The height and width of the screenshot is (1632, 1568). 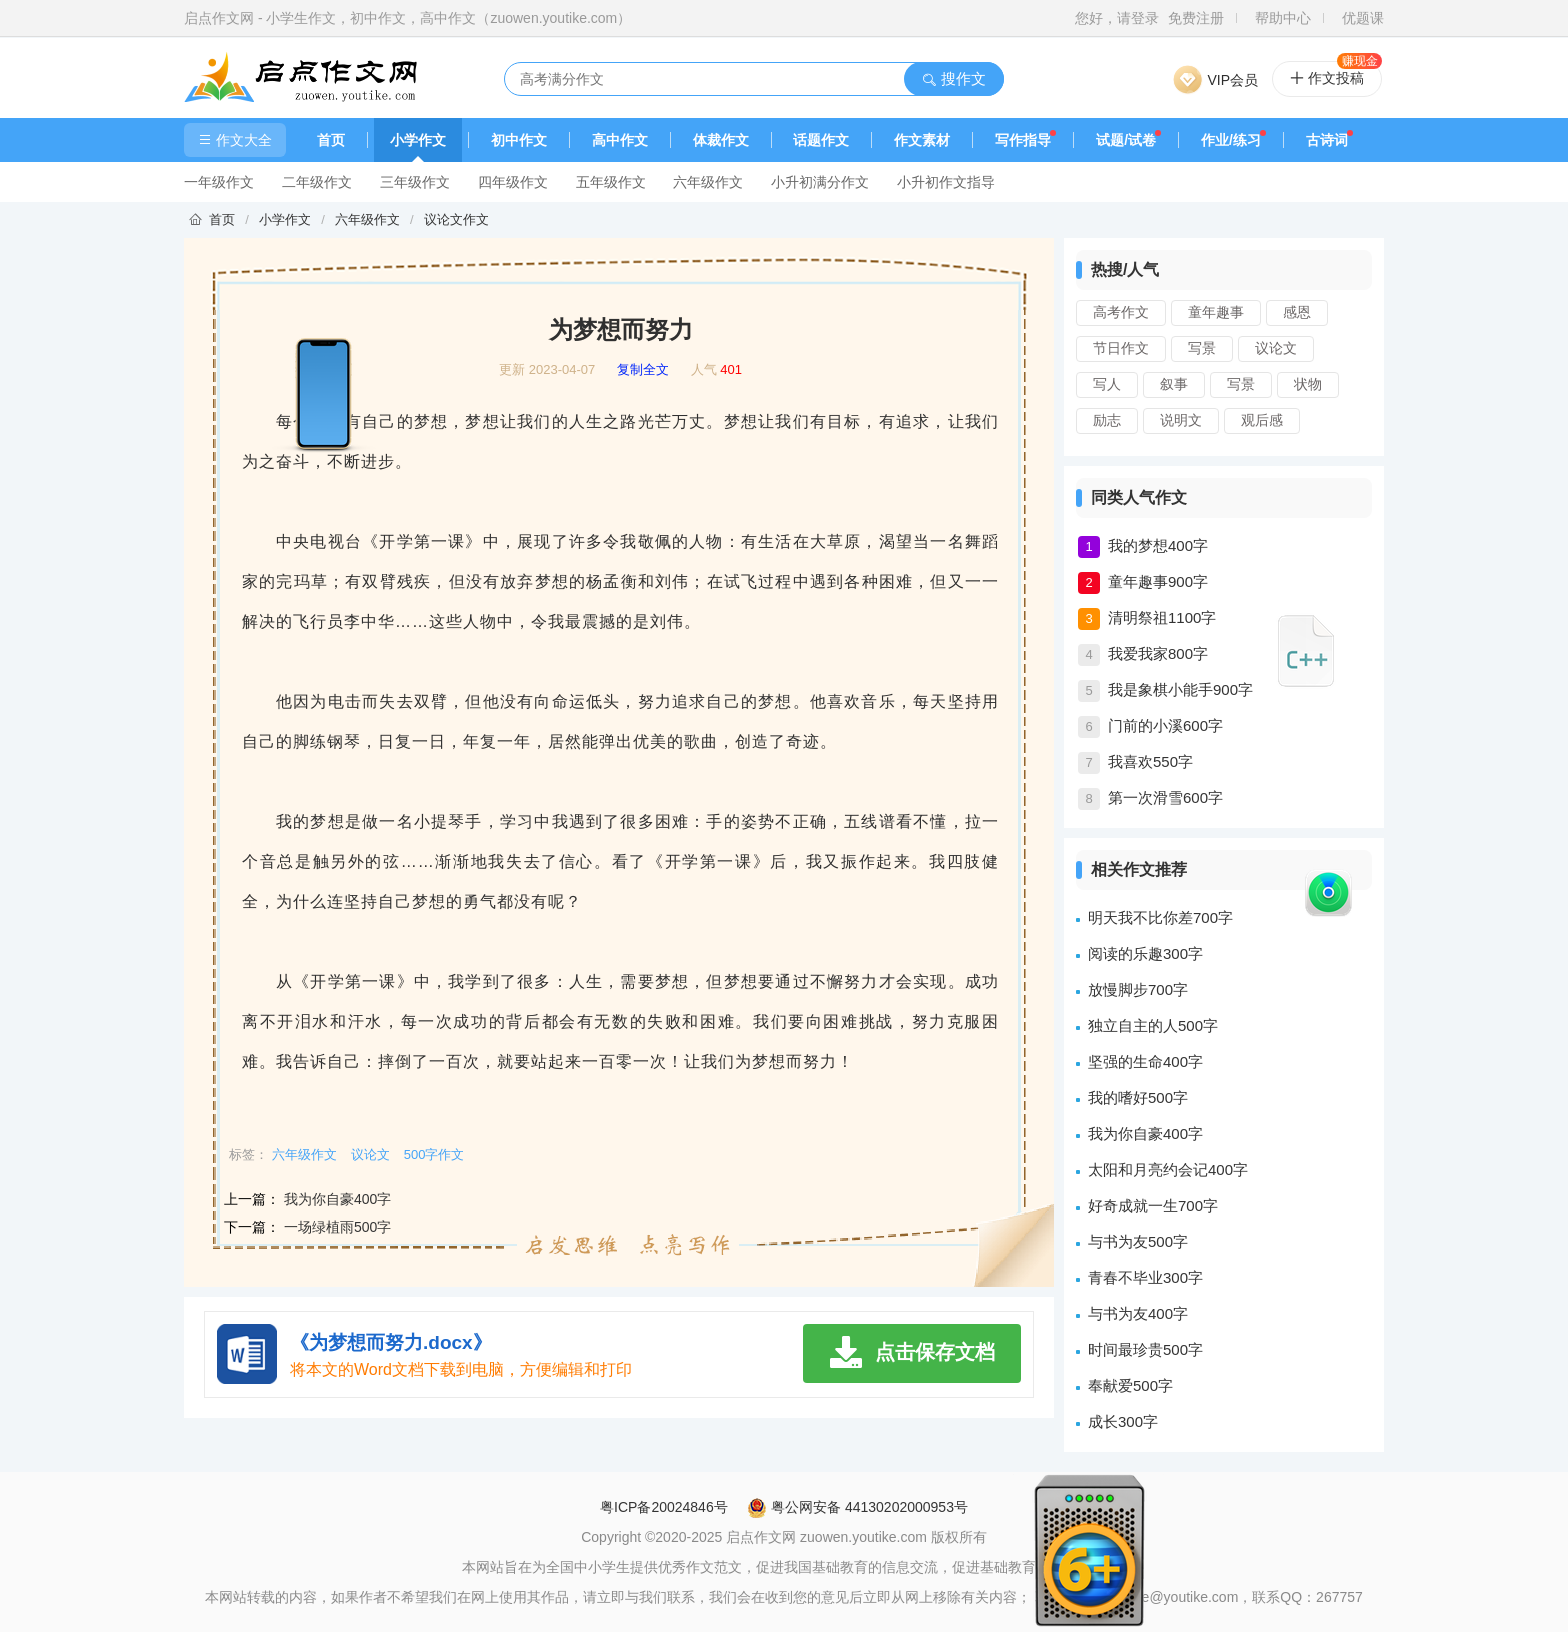 I want to click on a C++ source code file, so click(x=1306, y=651).